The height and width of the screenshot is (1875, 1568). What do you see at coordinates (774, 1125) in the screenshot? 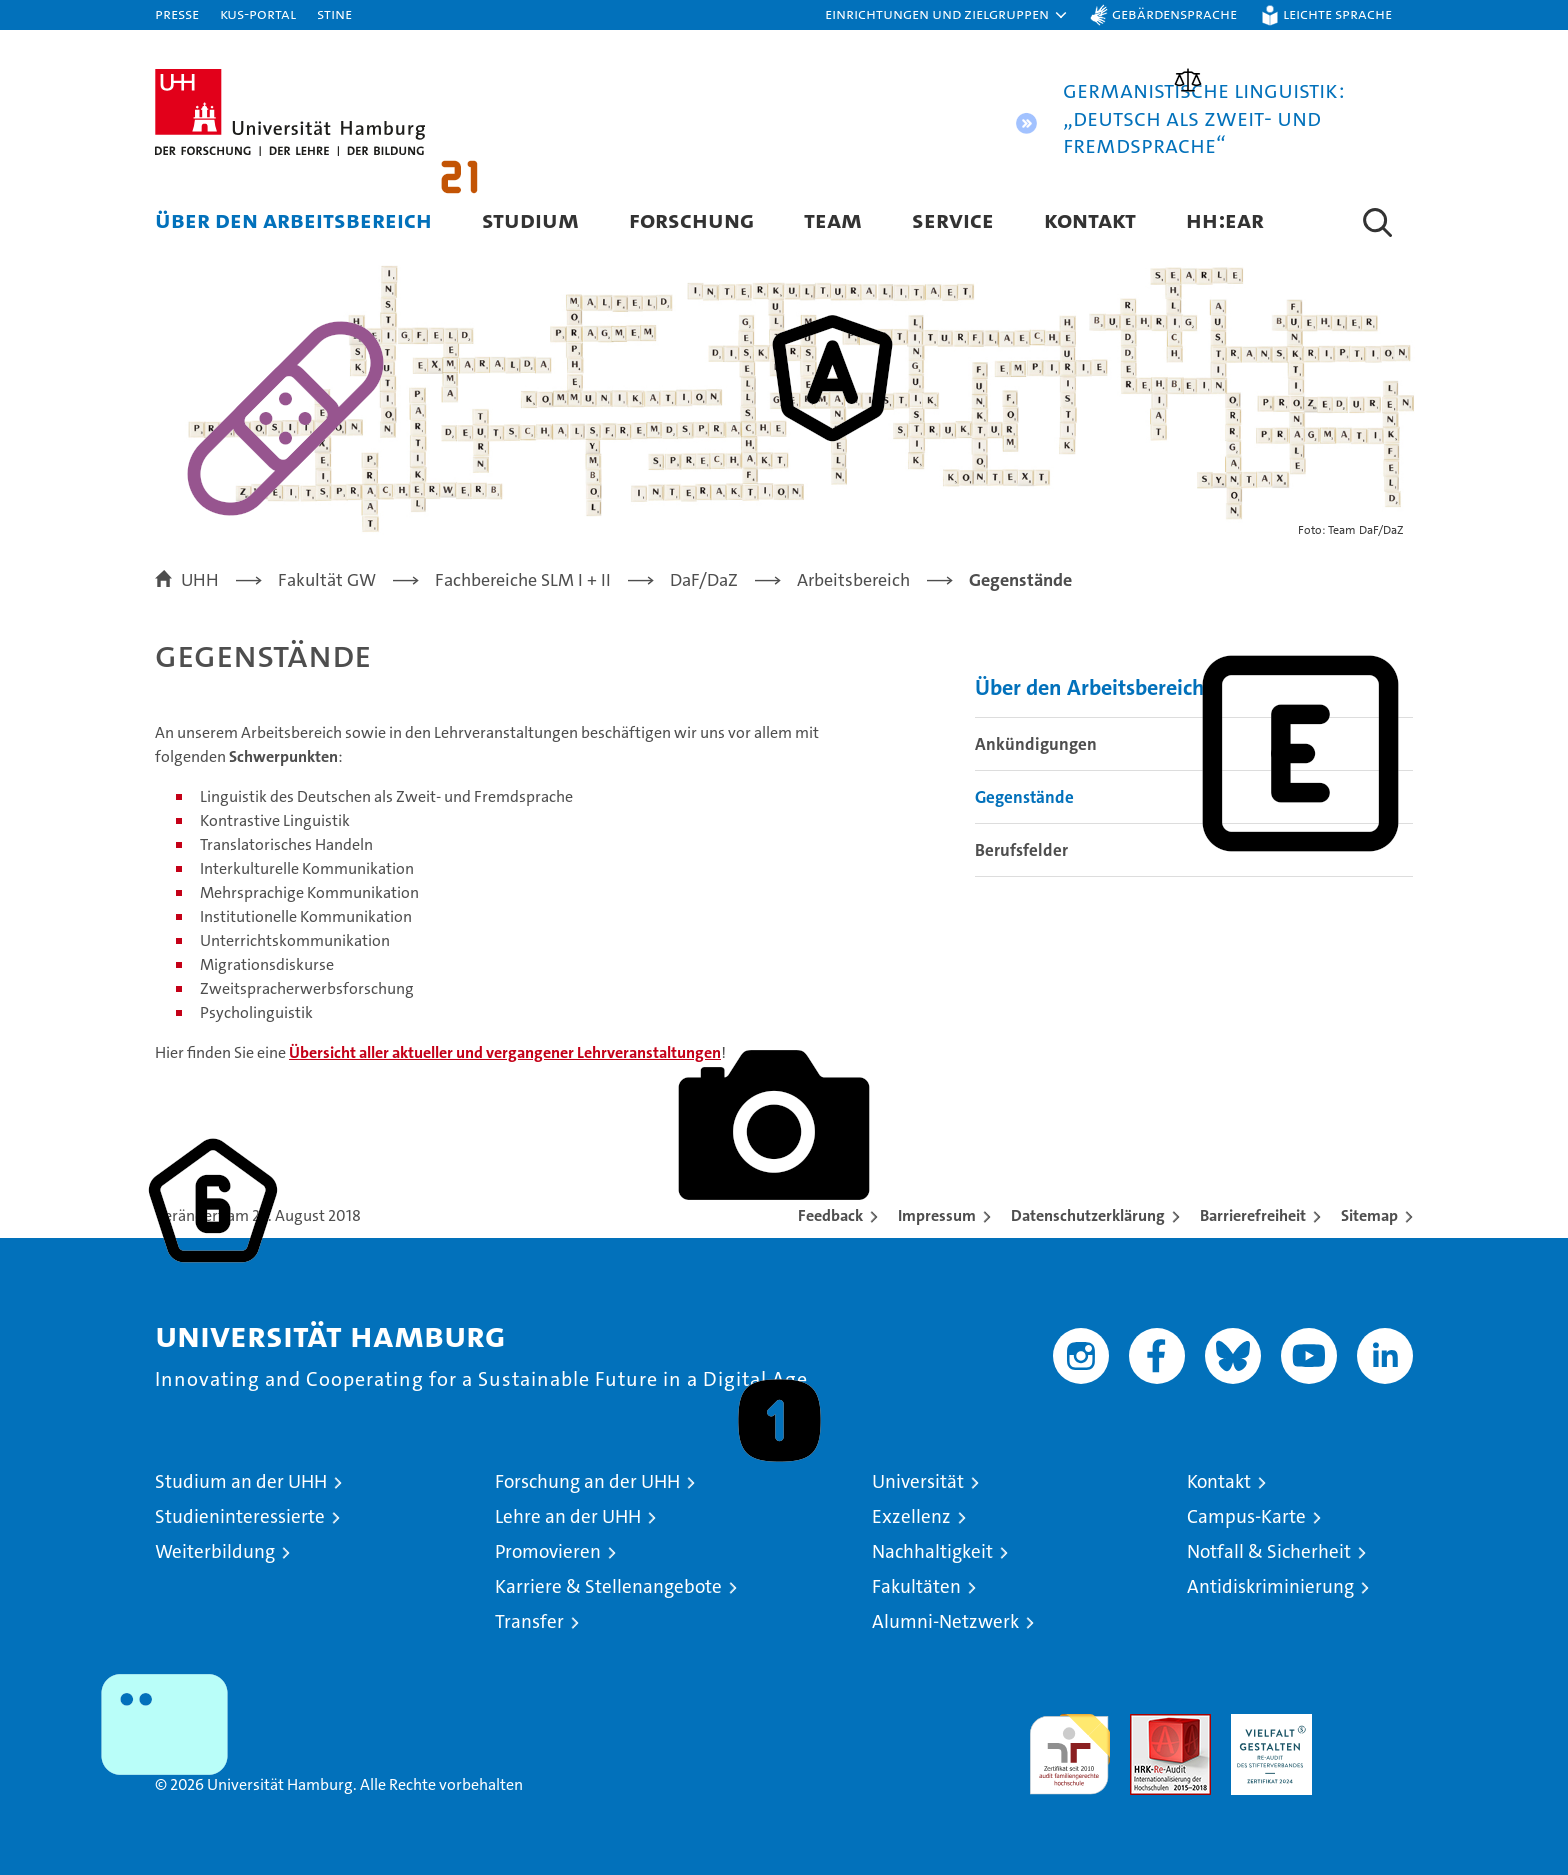
I see `take a photo` at bounding box center [774, 1125].